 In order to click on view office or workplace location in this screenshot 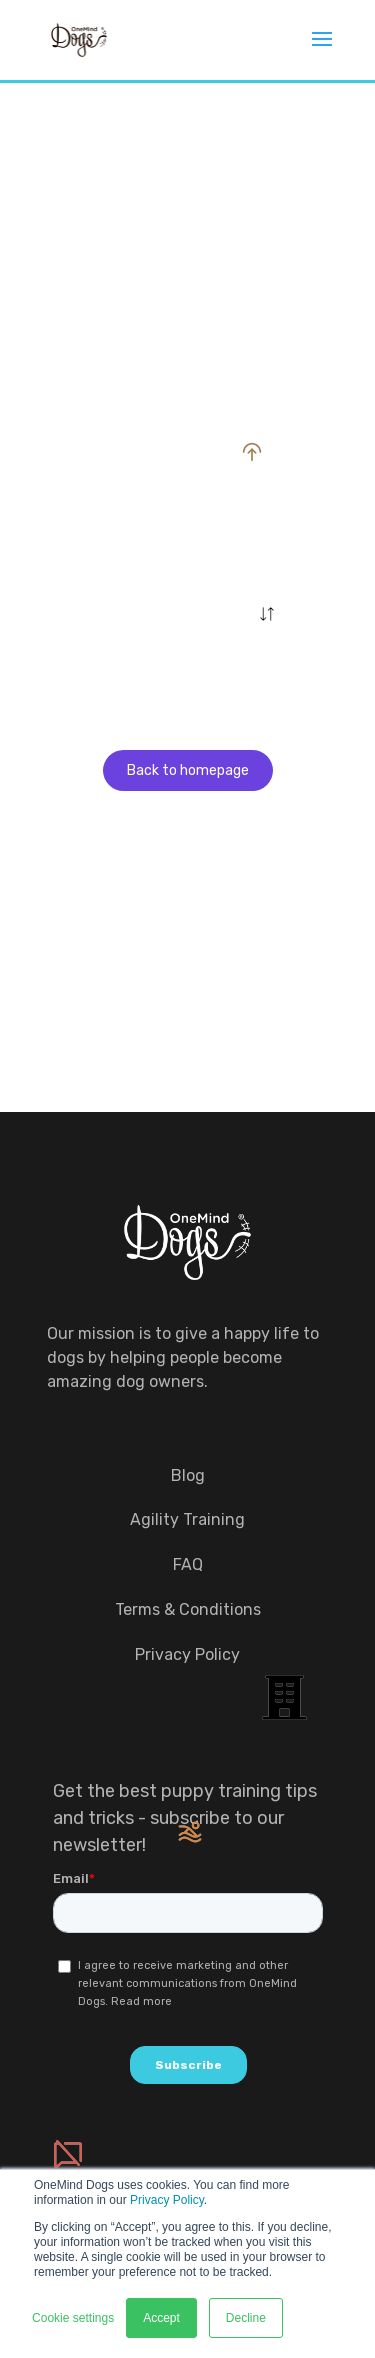, I will do `click(284, 1697)`.